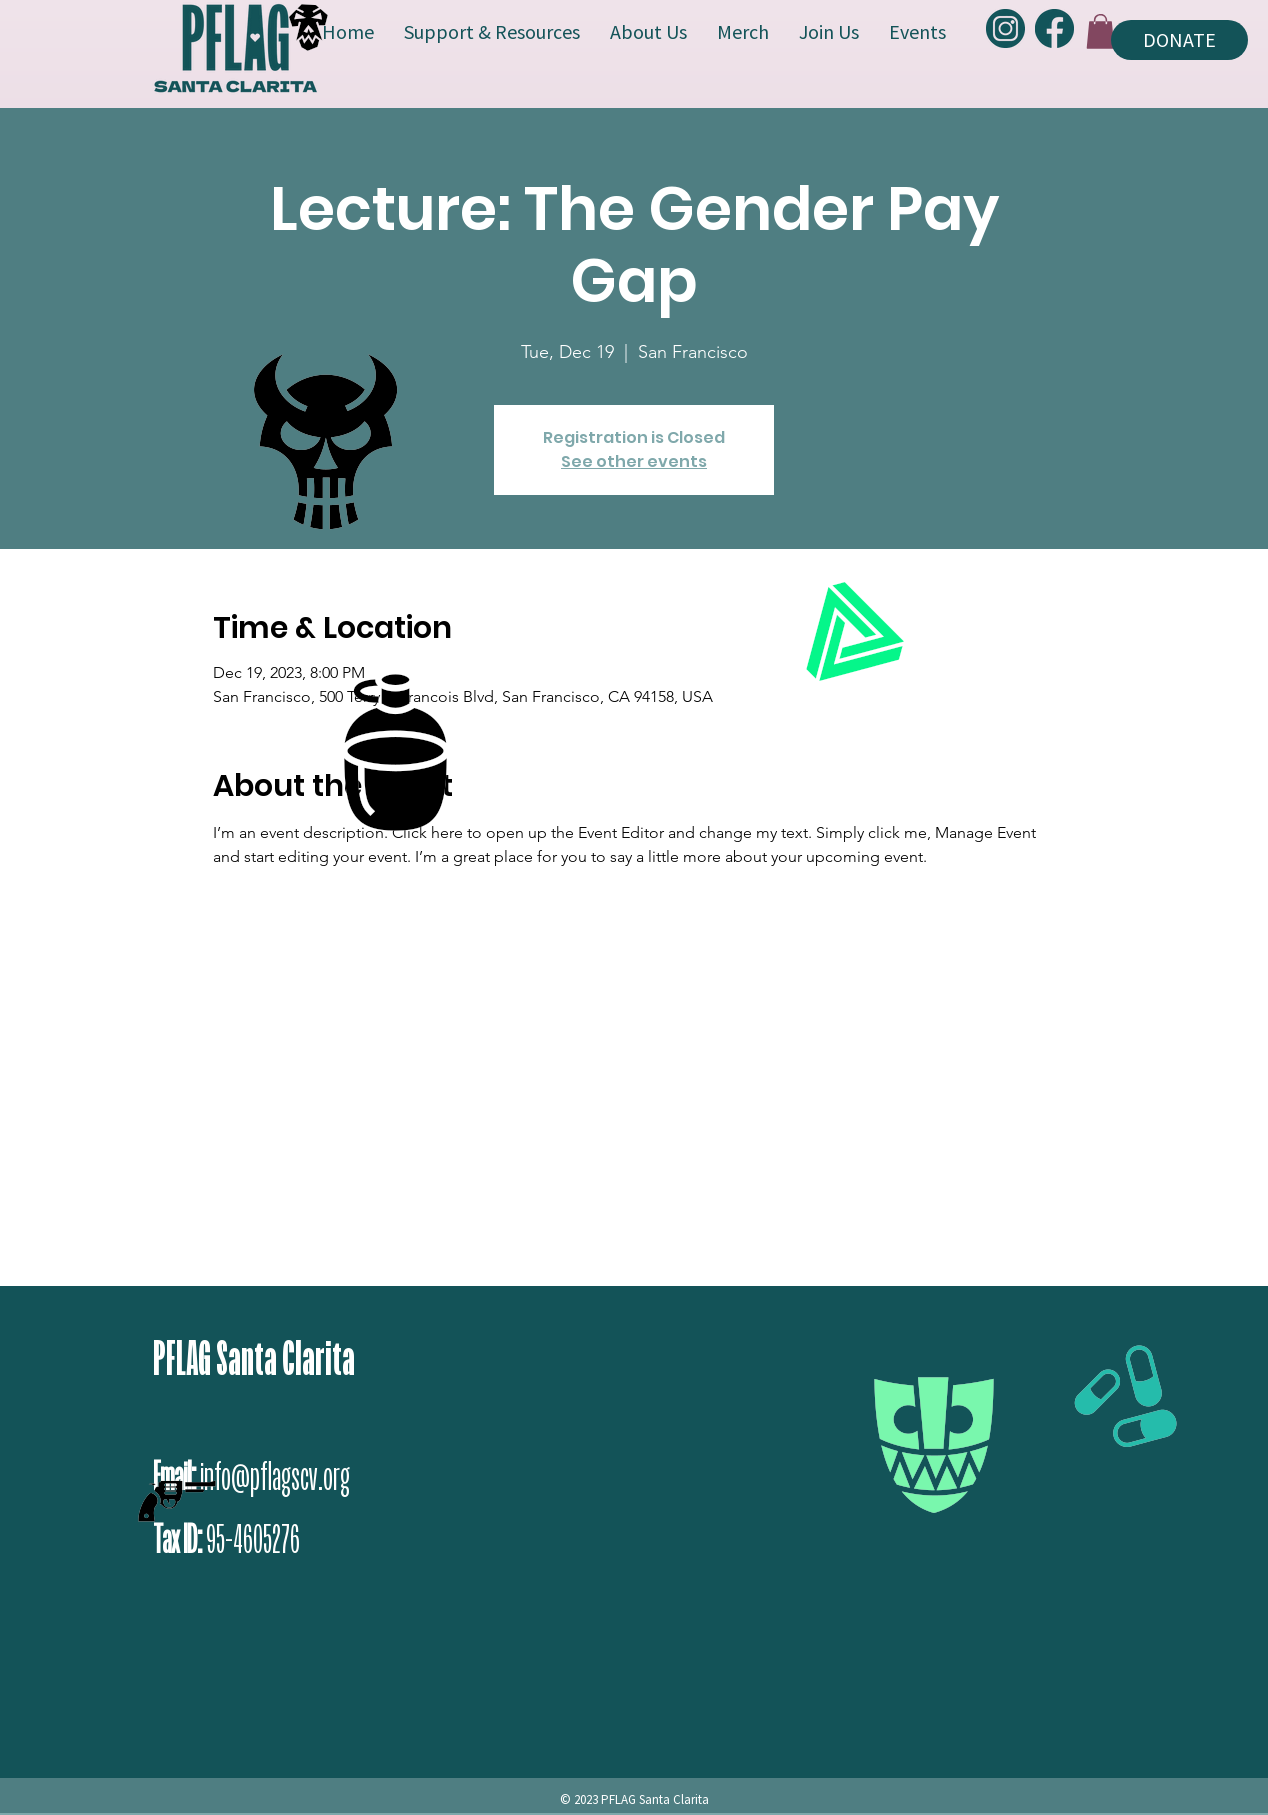 The height and width of the screenshot is (1815, 1268). I want to click on view water or hydration inventory item, so click(395, 752).